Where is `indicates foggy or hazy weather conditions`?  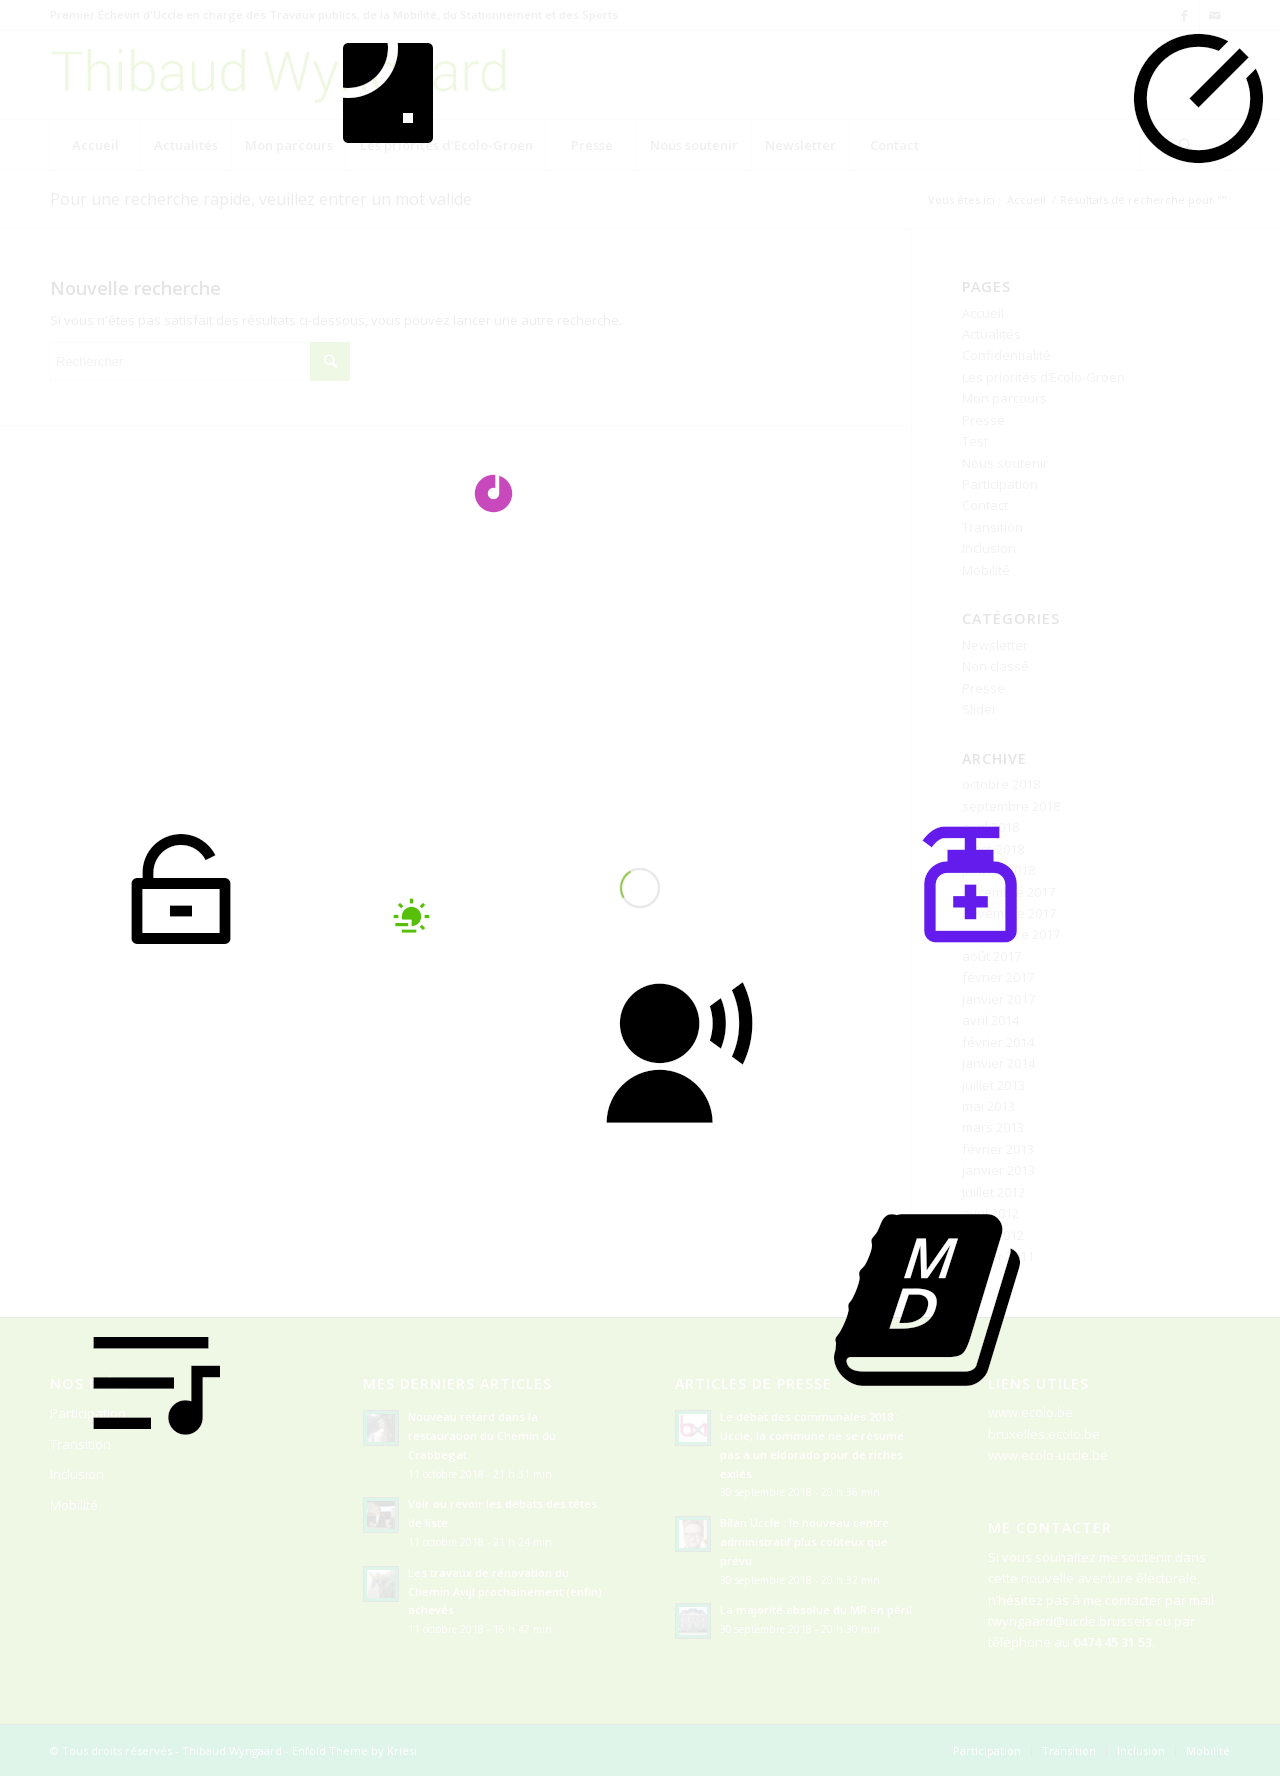 indicates foggy or hazy weather conditions is located at coordinates (411, 916).